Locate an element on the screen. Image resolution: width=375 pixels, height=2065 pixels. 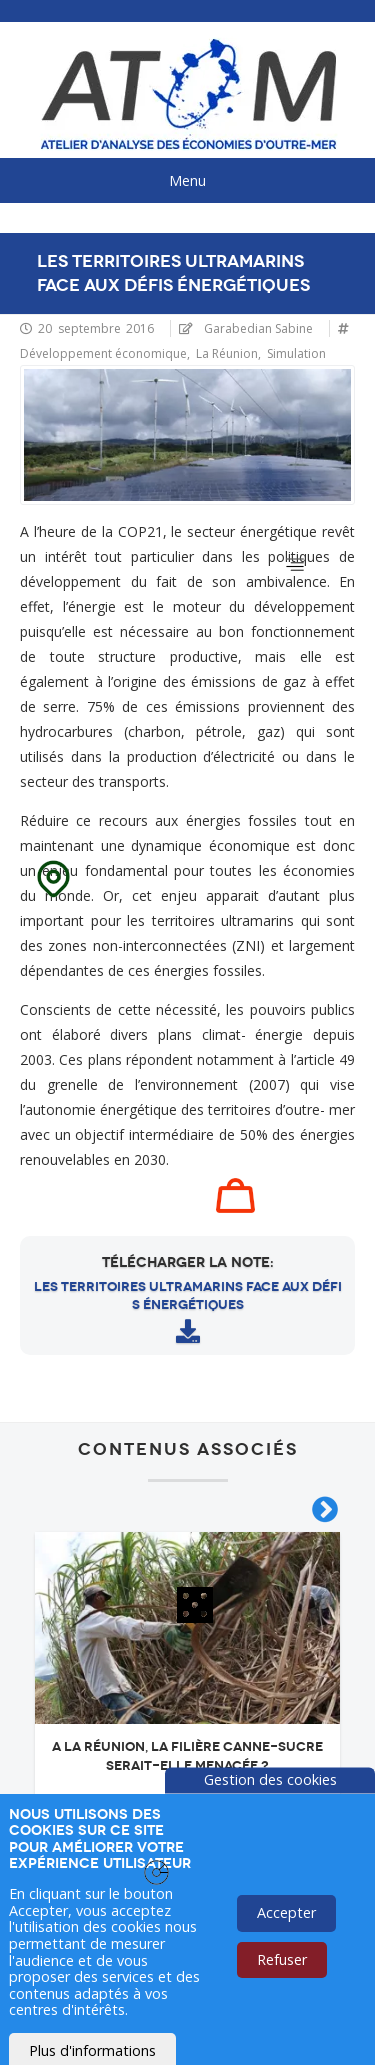
align text to the right is located at coordinates (295, 565).